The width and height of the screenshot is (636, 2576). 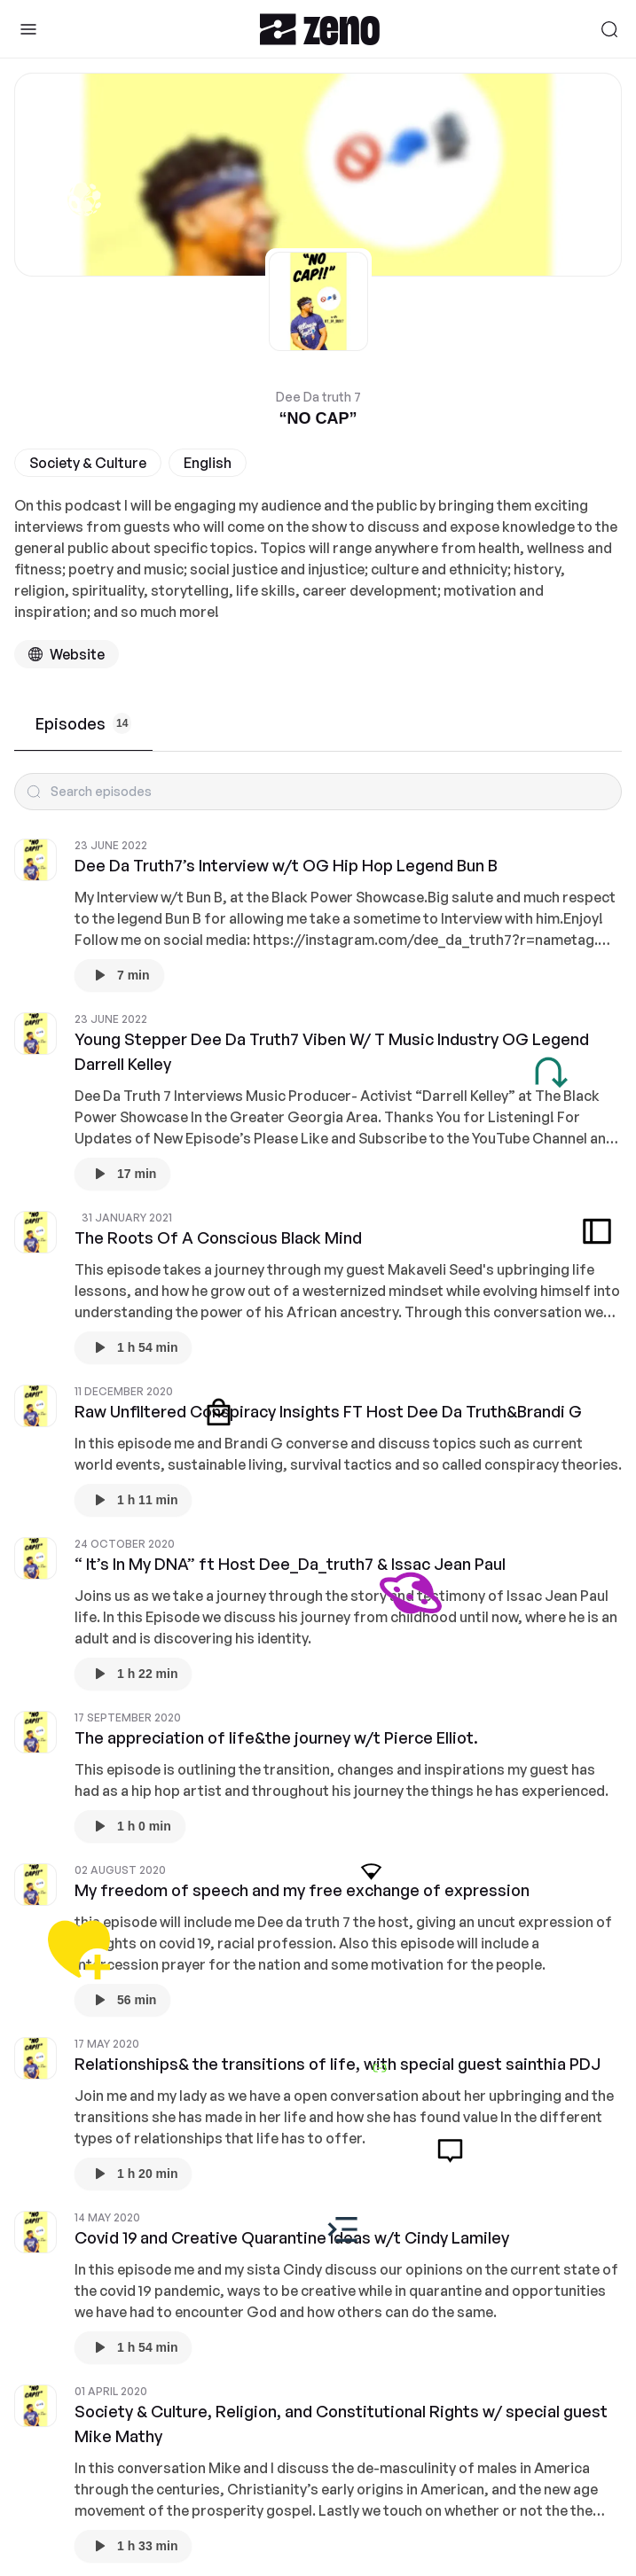 I want to click on open hoppscotch api testing tool, so click(x=411, y=1593).